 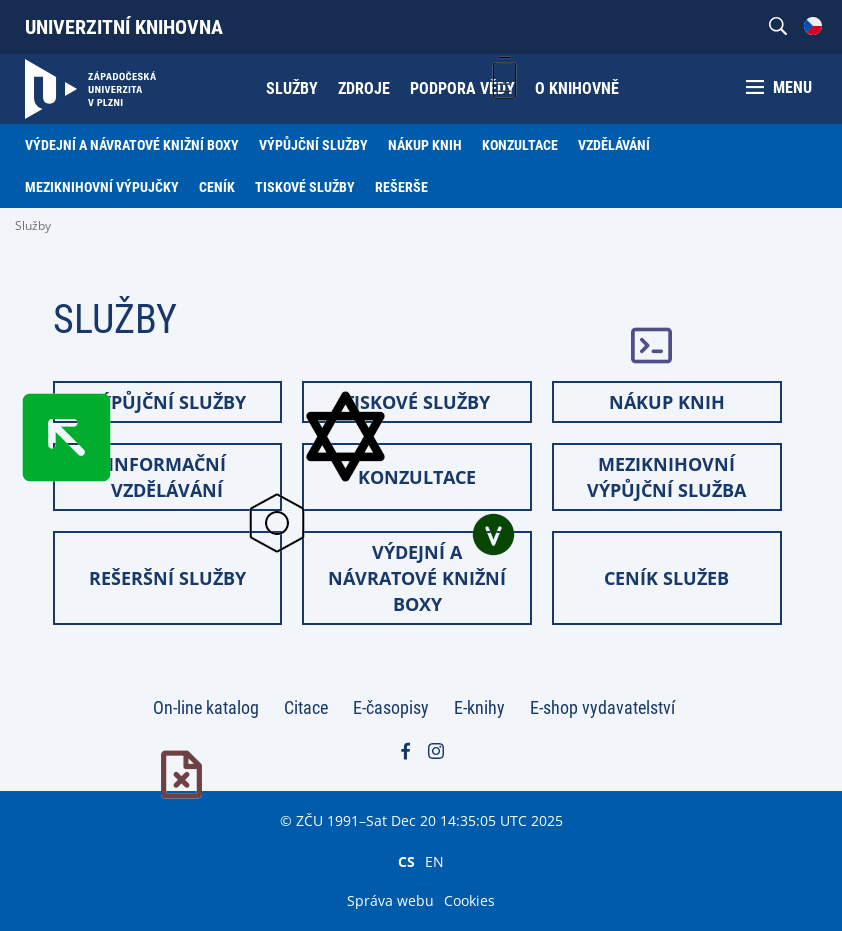 I want to click on access settings or configuration options, so click(x=277, y=523).